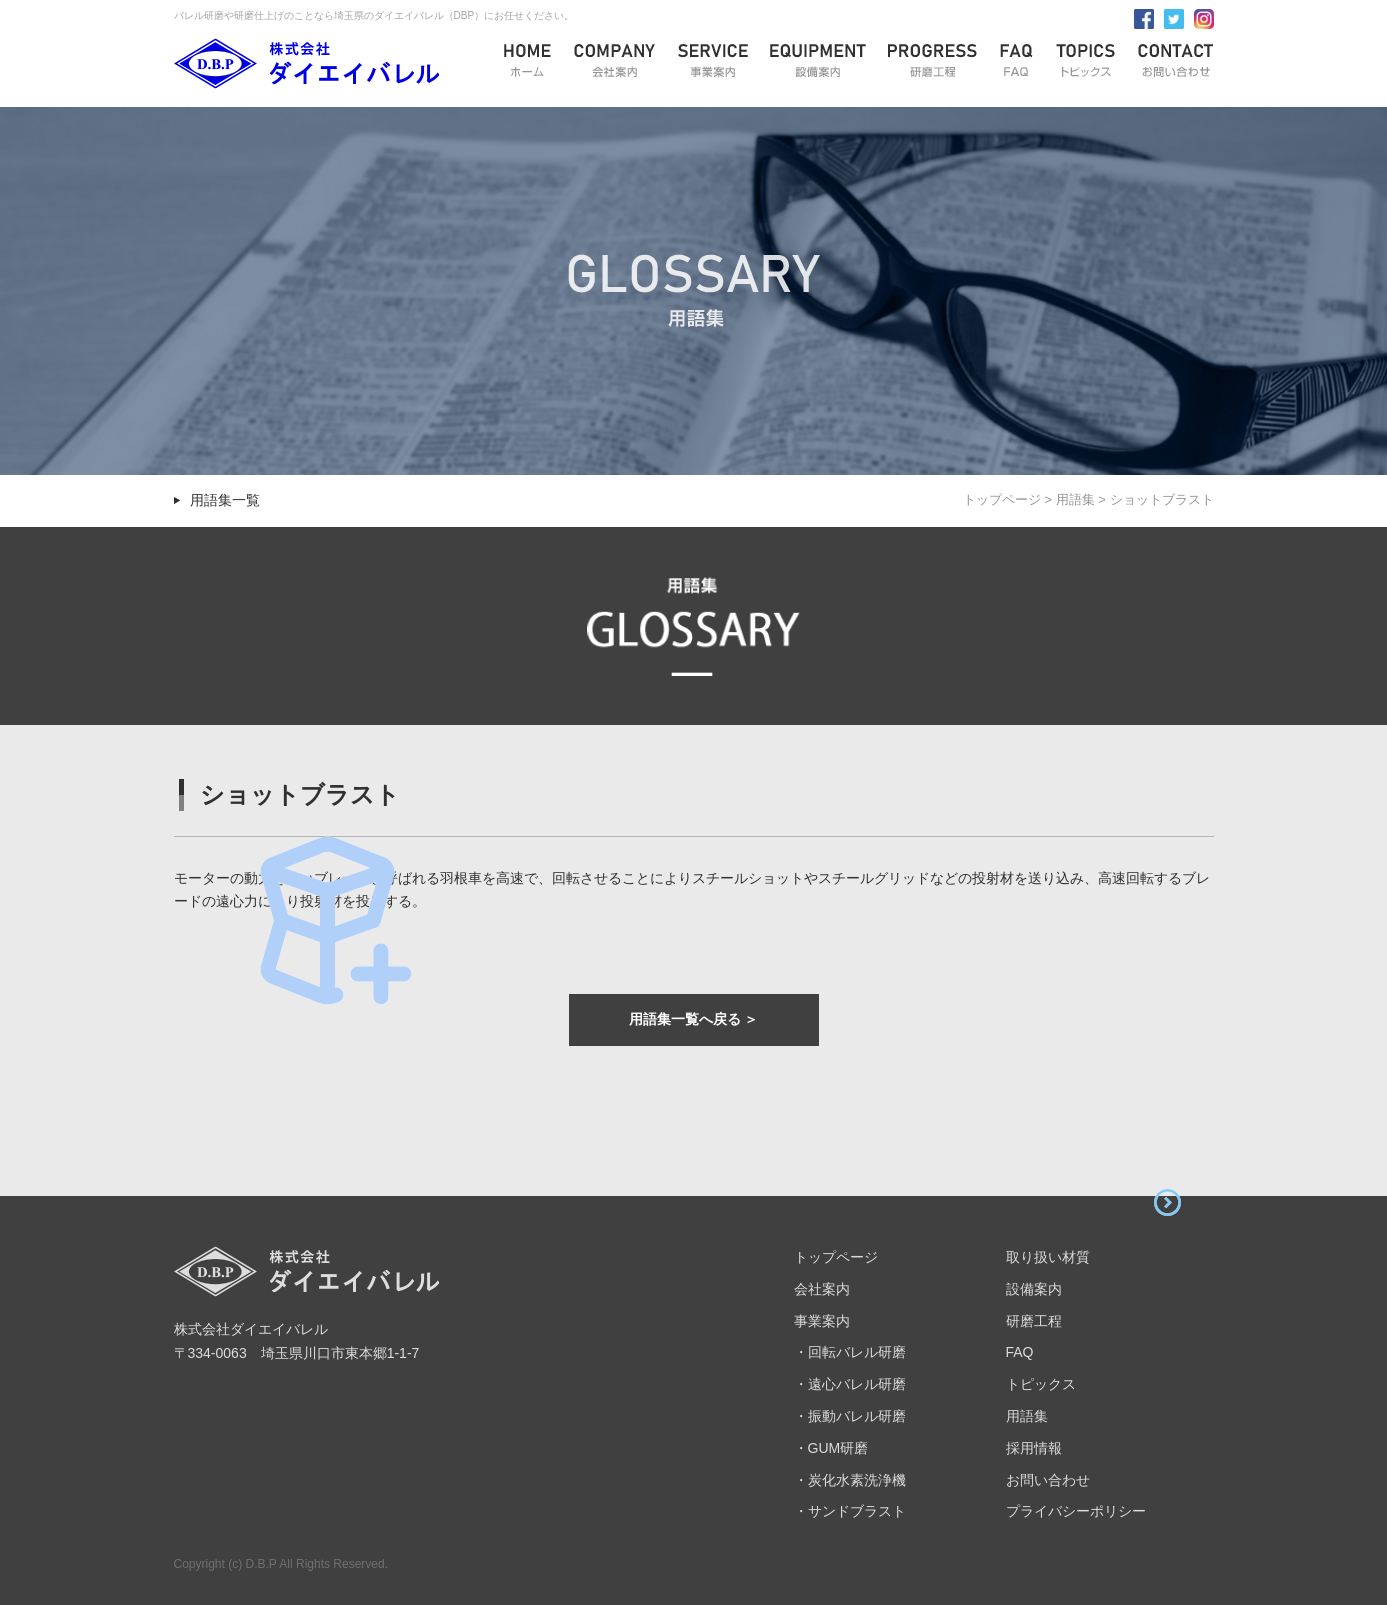 This screenshot has width=1387, height=1605. I want to click on add a new 3D object or model, so click(327, 920).